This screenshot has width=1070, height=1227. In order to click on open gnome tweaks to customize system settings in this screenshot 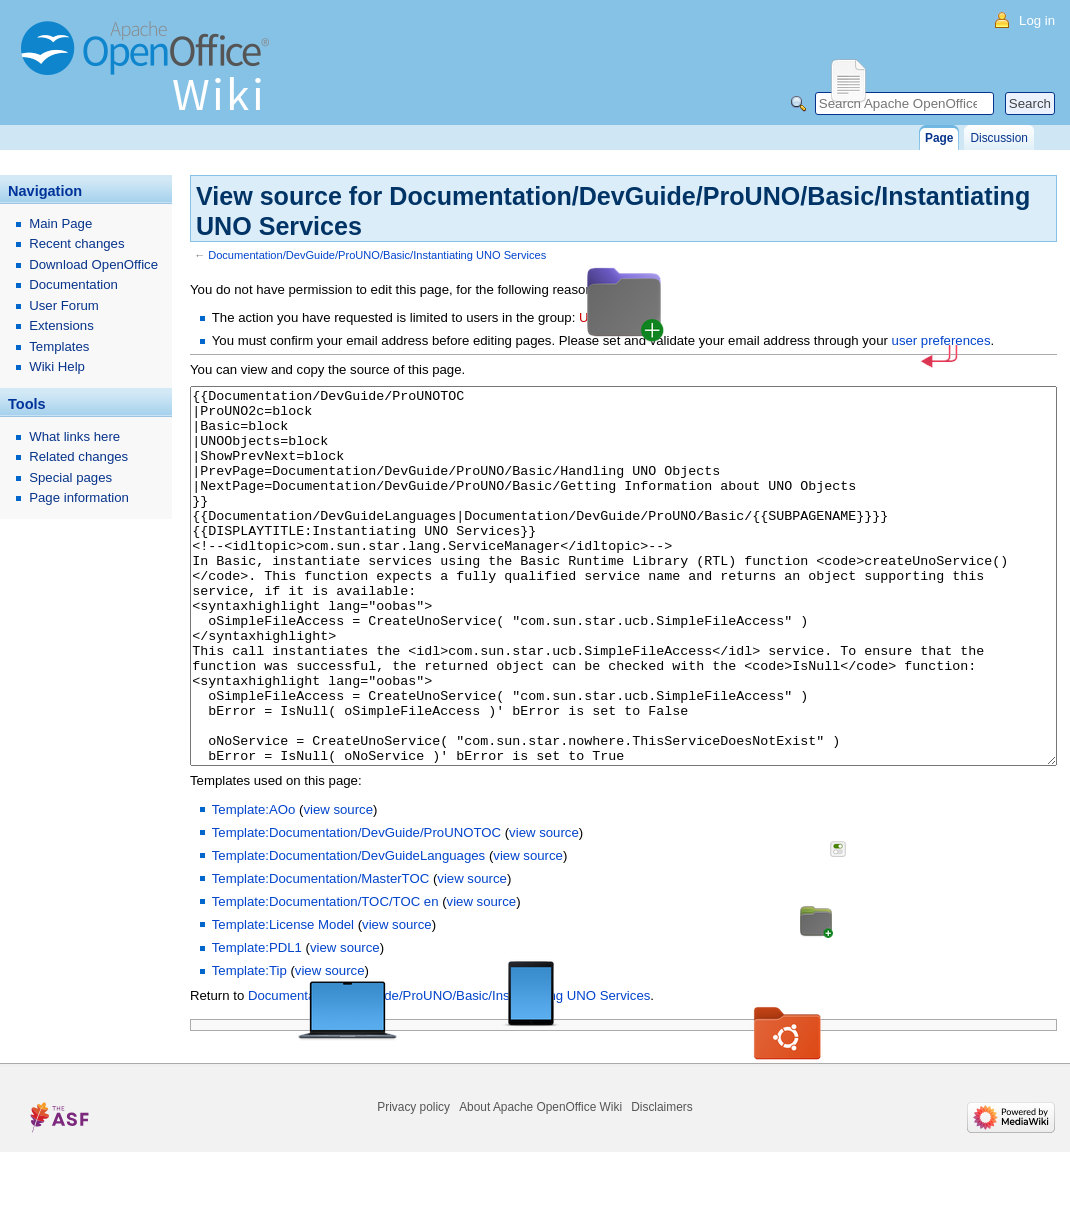, I will do `click(838, 849)`.